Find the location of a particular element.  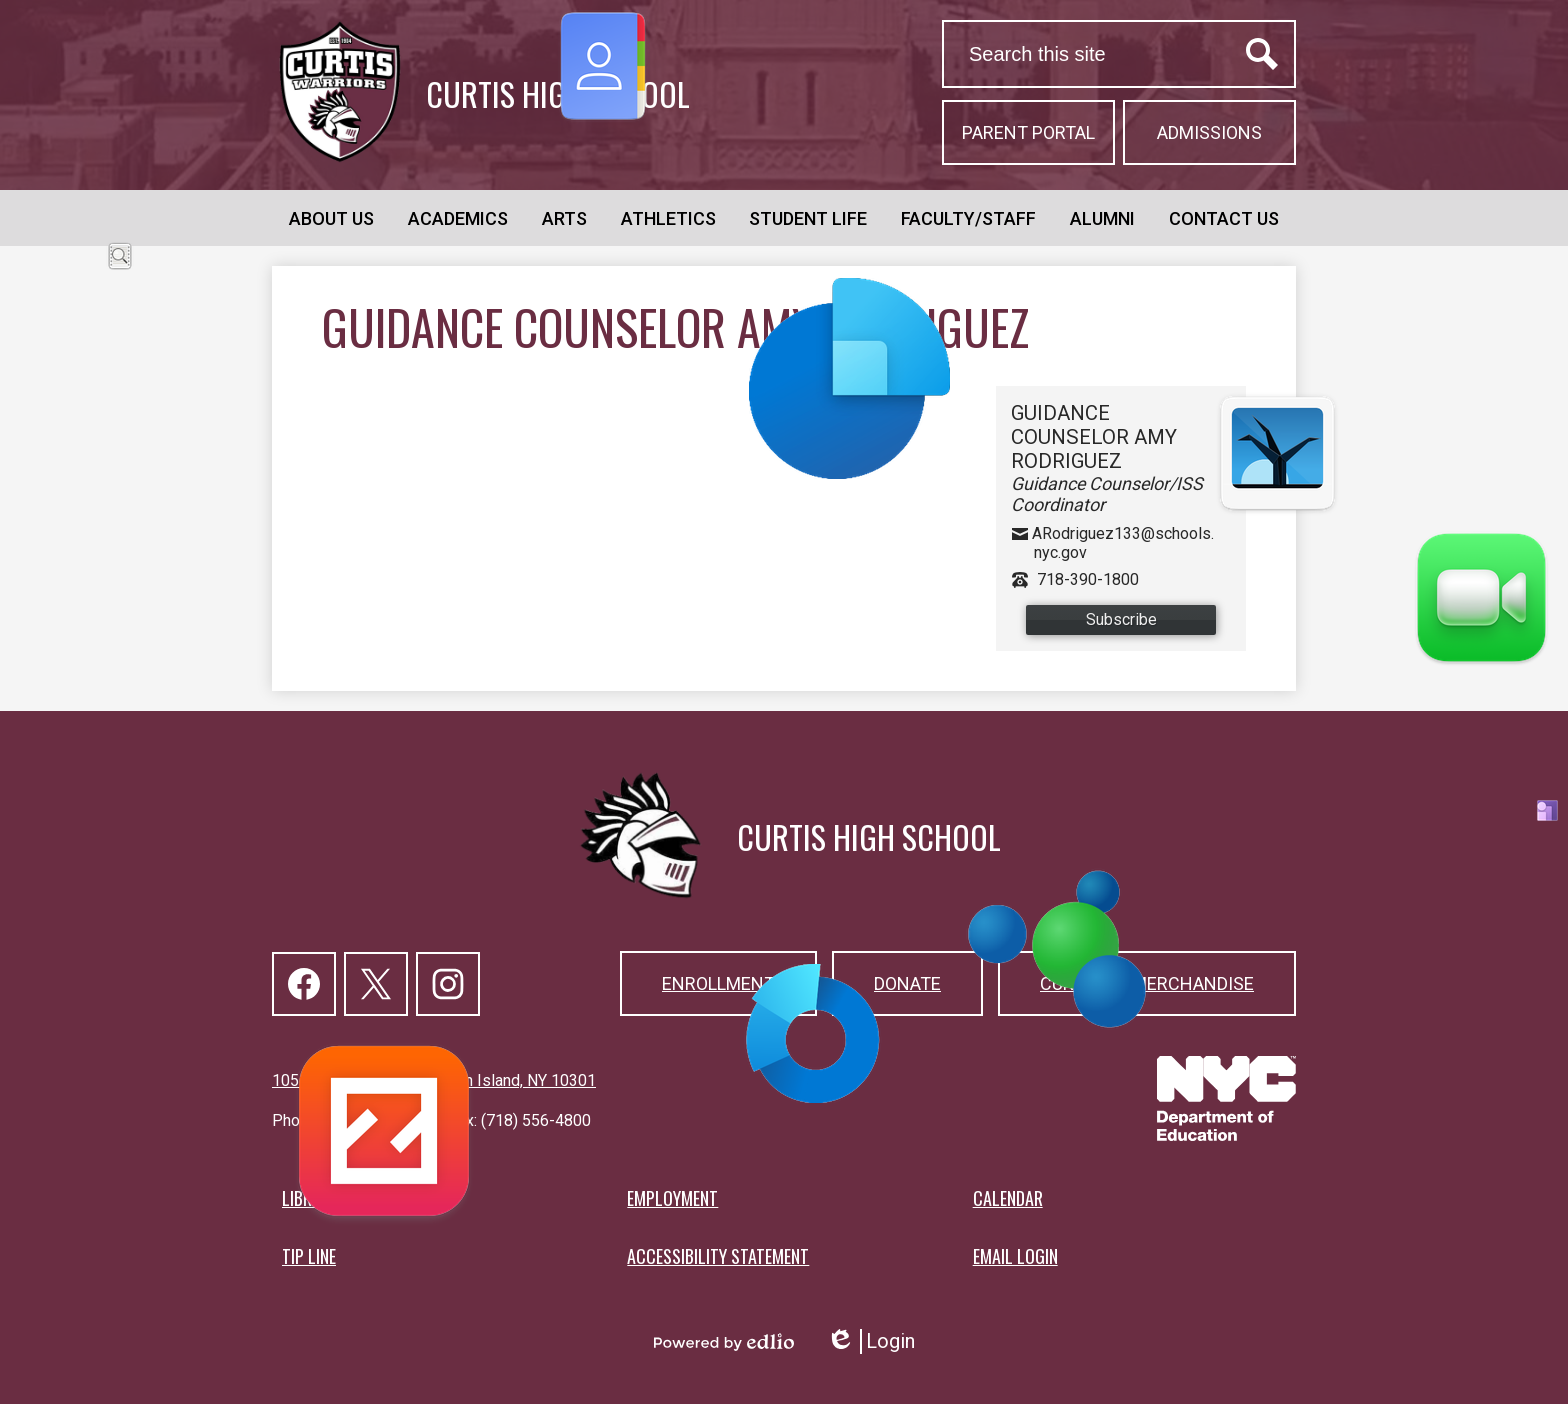

indicates file or folder is shared with homegroup network is located at coordinates (1057, 951).